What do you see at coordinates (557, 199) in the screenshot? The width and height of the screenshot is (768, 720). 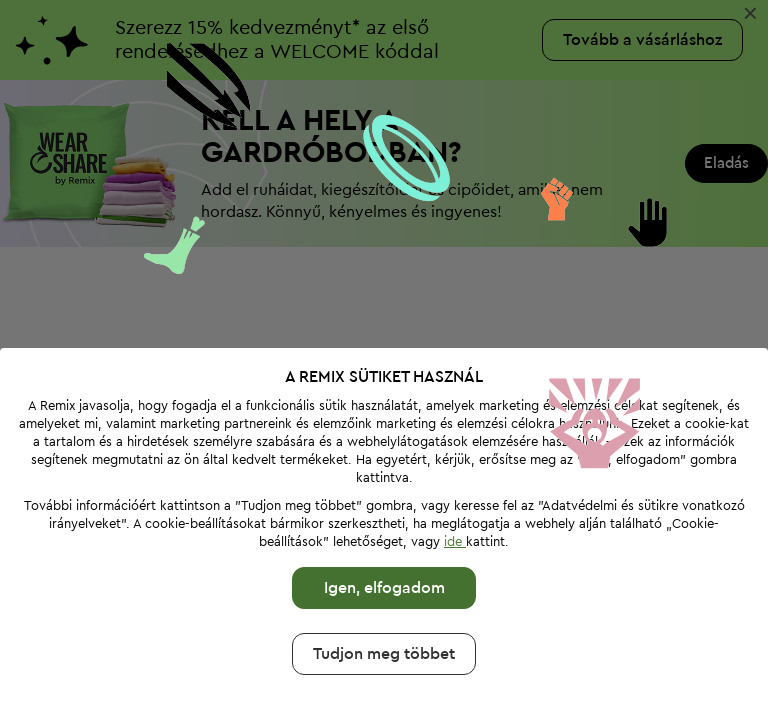 I see `indicates strength or power action in a game` at bounding box center [557, 199].